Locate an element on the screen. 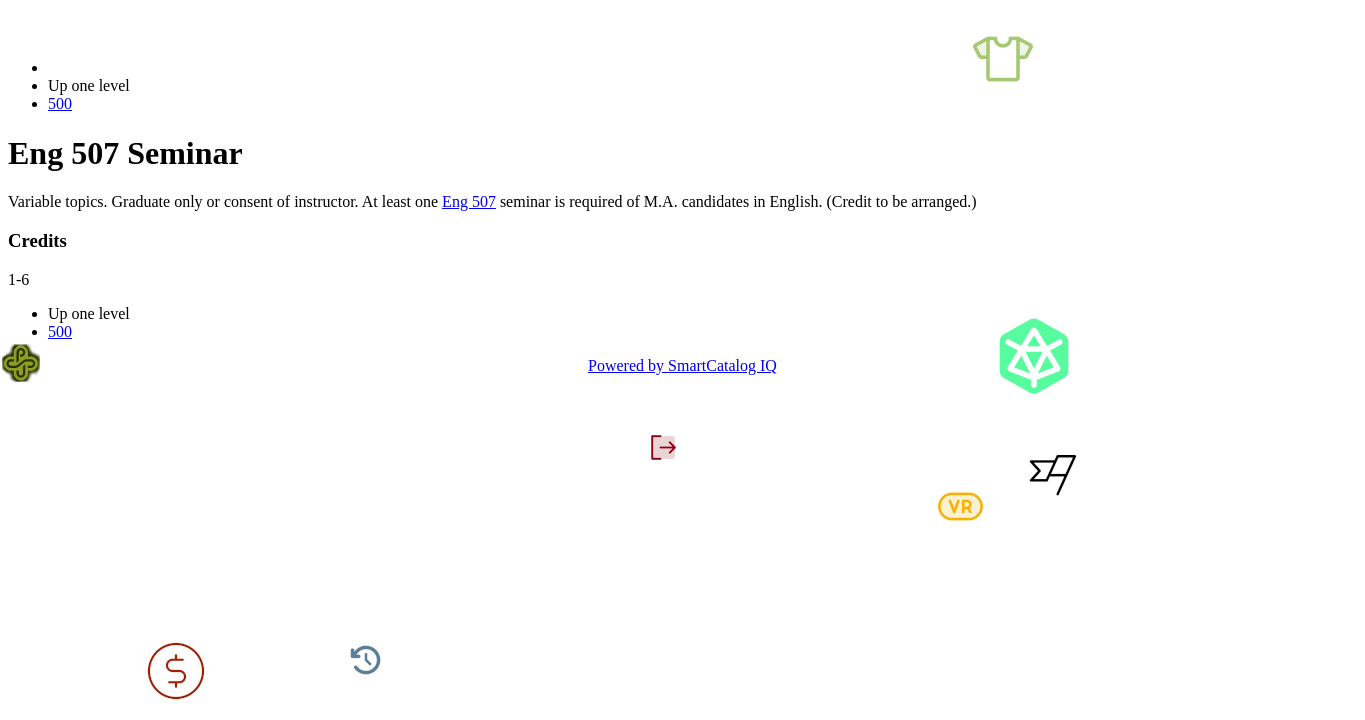 This screenshot has width=1365, height=720. browse clothing or apparel items is located at coordinates (1003, 59).